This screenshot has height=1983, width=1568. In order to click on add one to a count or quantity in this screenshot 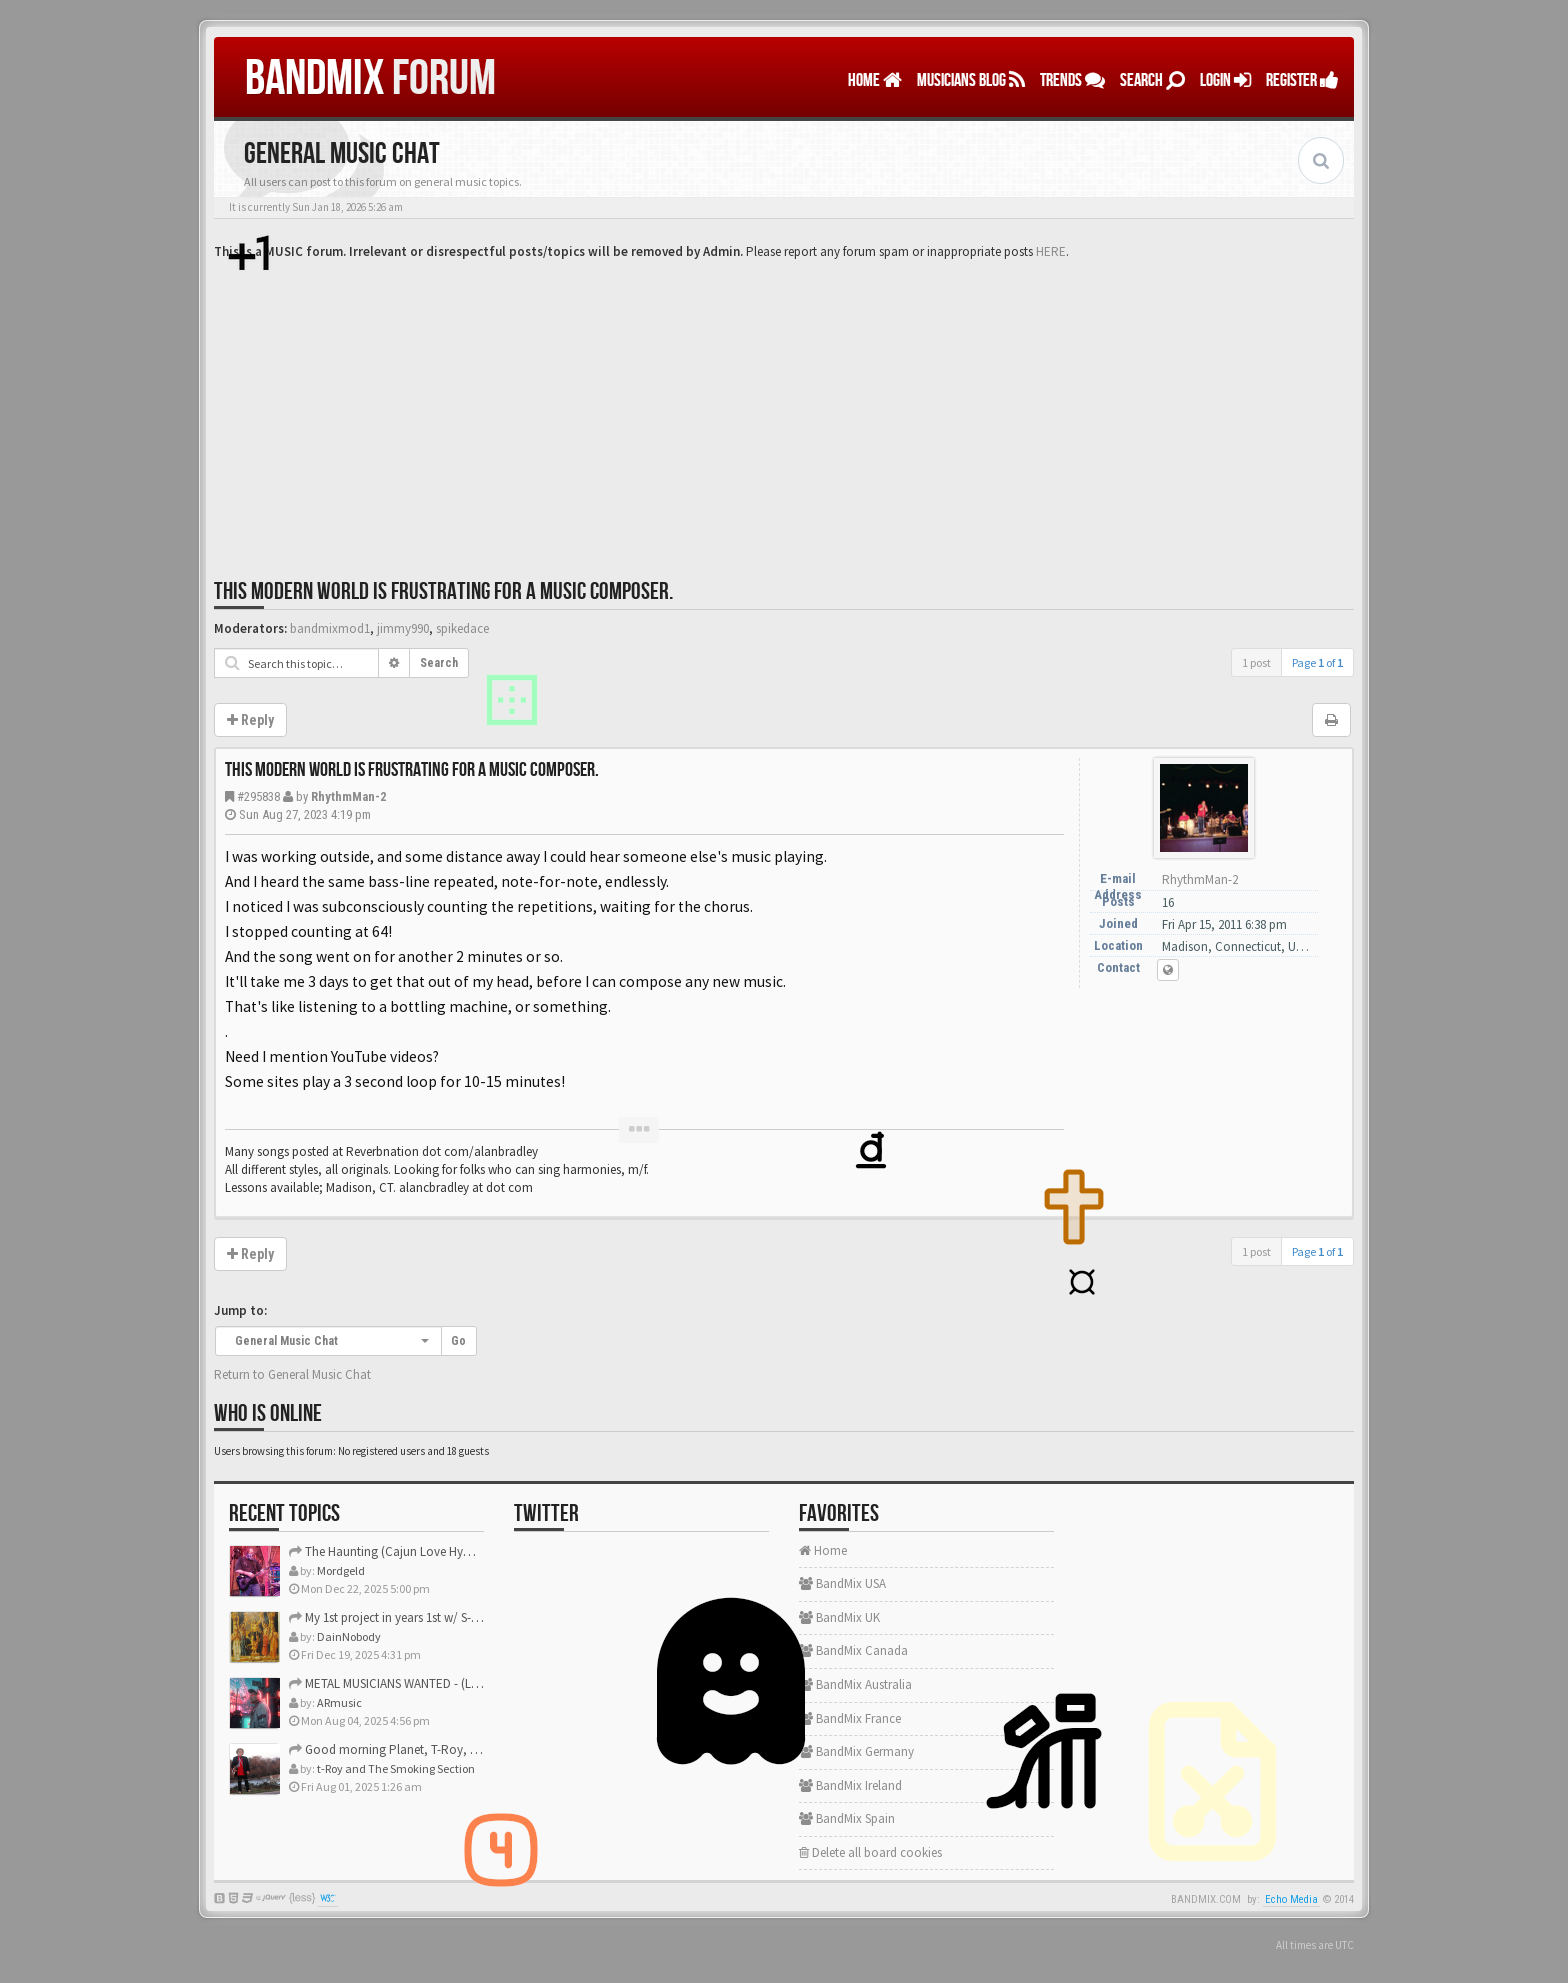, I will do `click(250, 254)`.